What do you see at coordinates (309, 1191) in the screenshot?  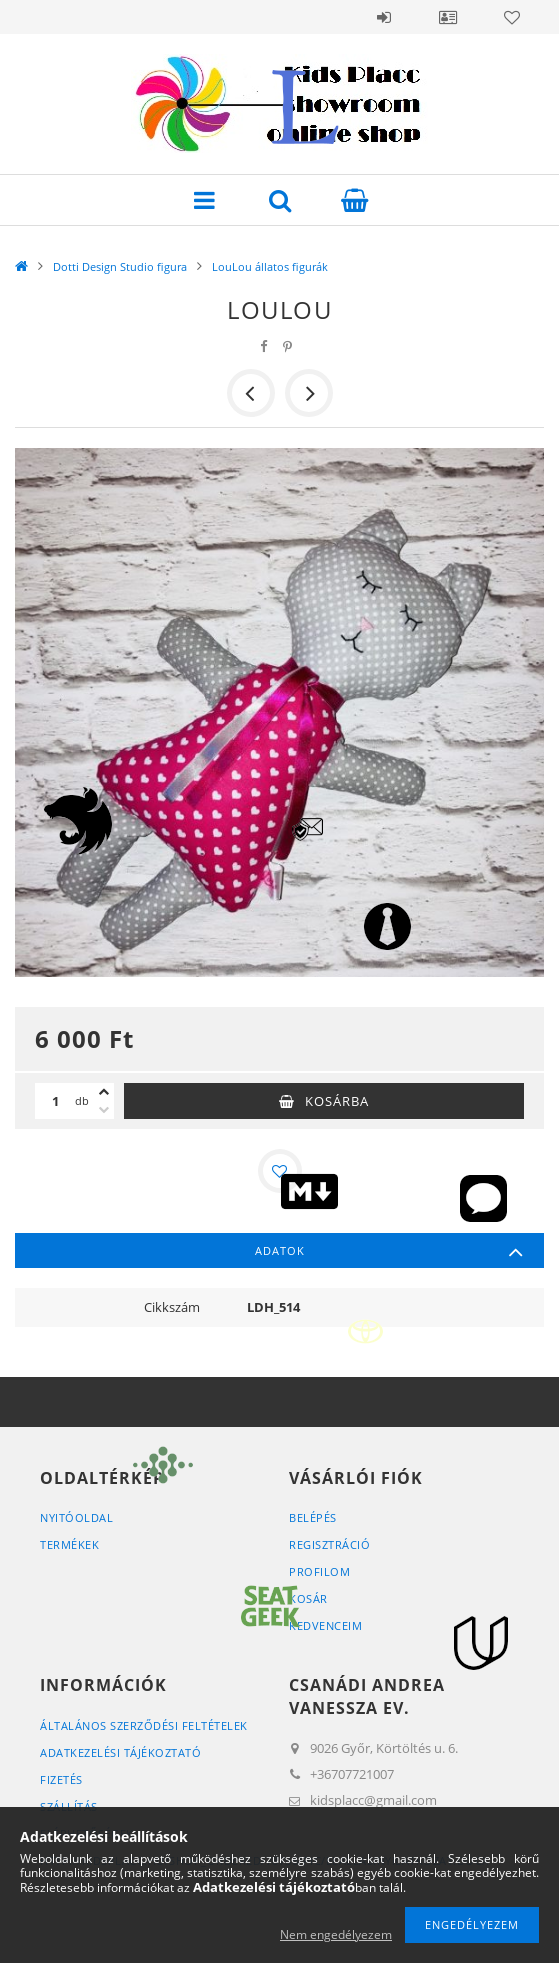 I see `indicates markdown formatting is supported` at bounding box center [309, 1191].